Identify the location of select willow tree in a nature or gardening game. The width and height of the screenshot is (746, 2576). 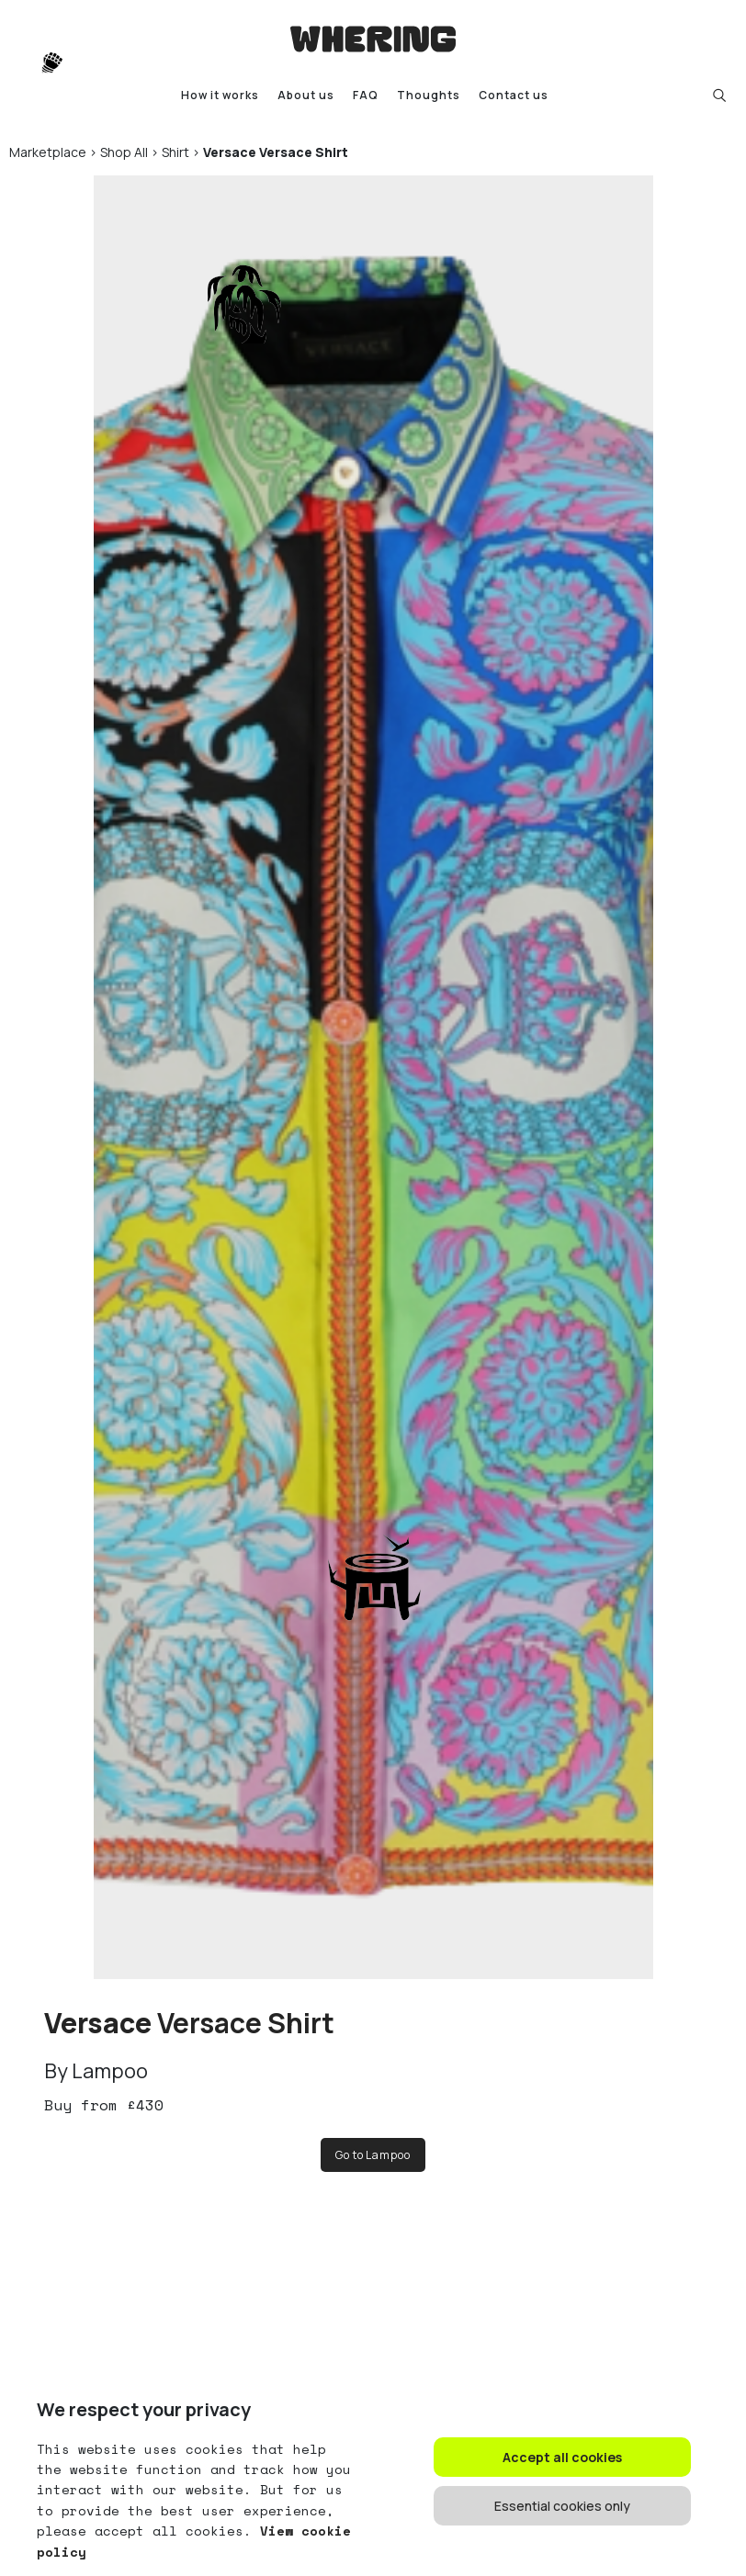
(242, 304).